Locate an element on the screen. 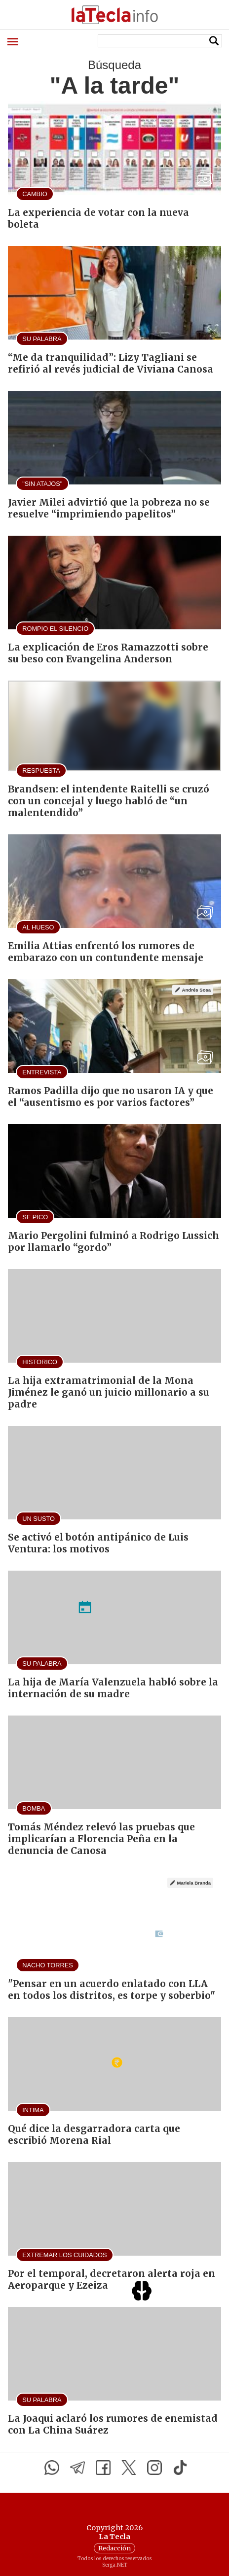  view a scheduled event is located at coordinates (85, 1608).